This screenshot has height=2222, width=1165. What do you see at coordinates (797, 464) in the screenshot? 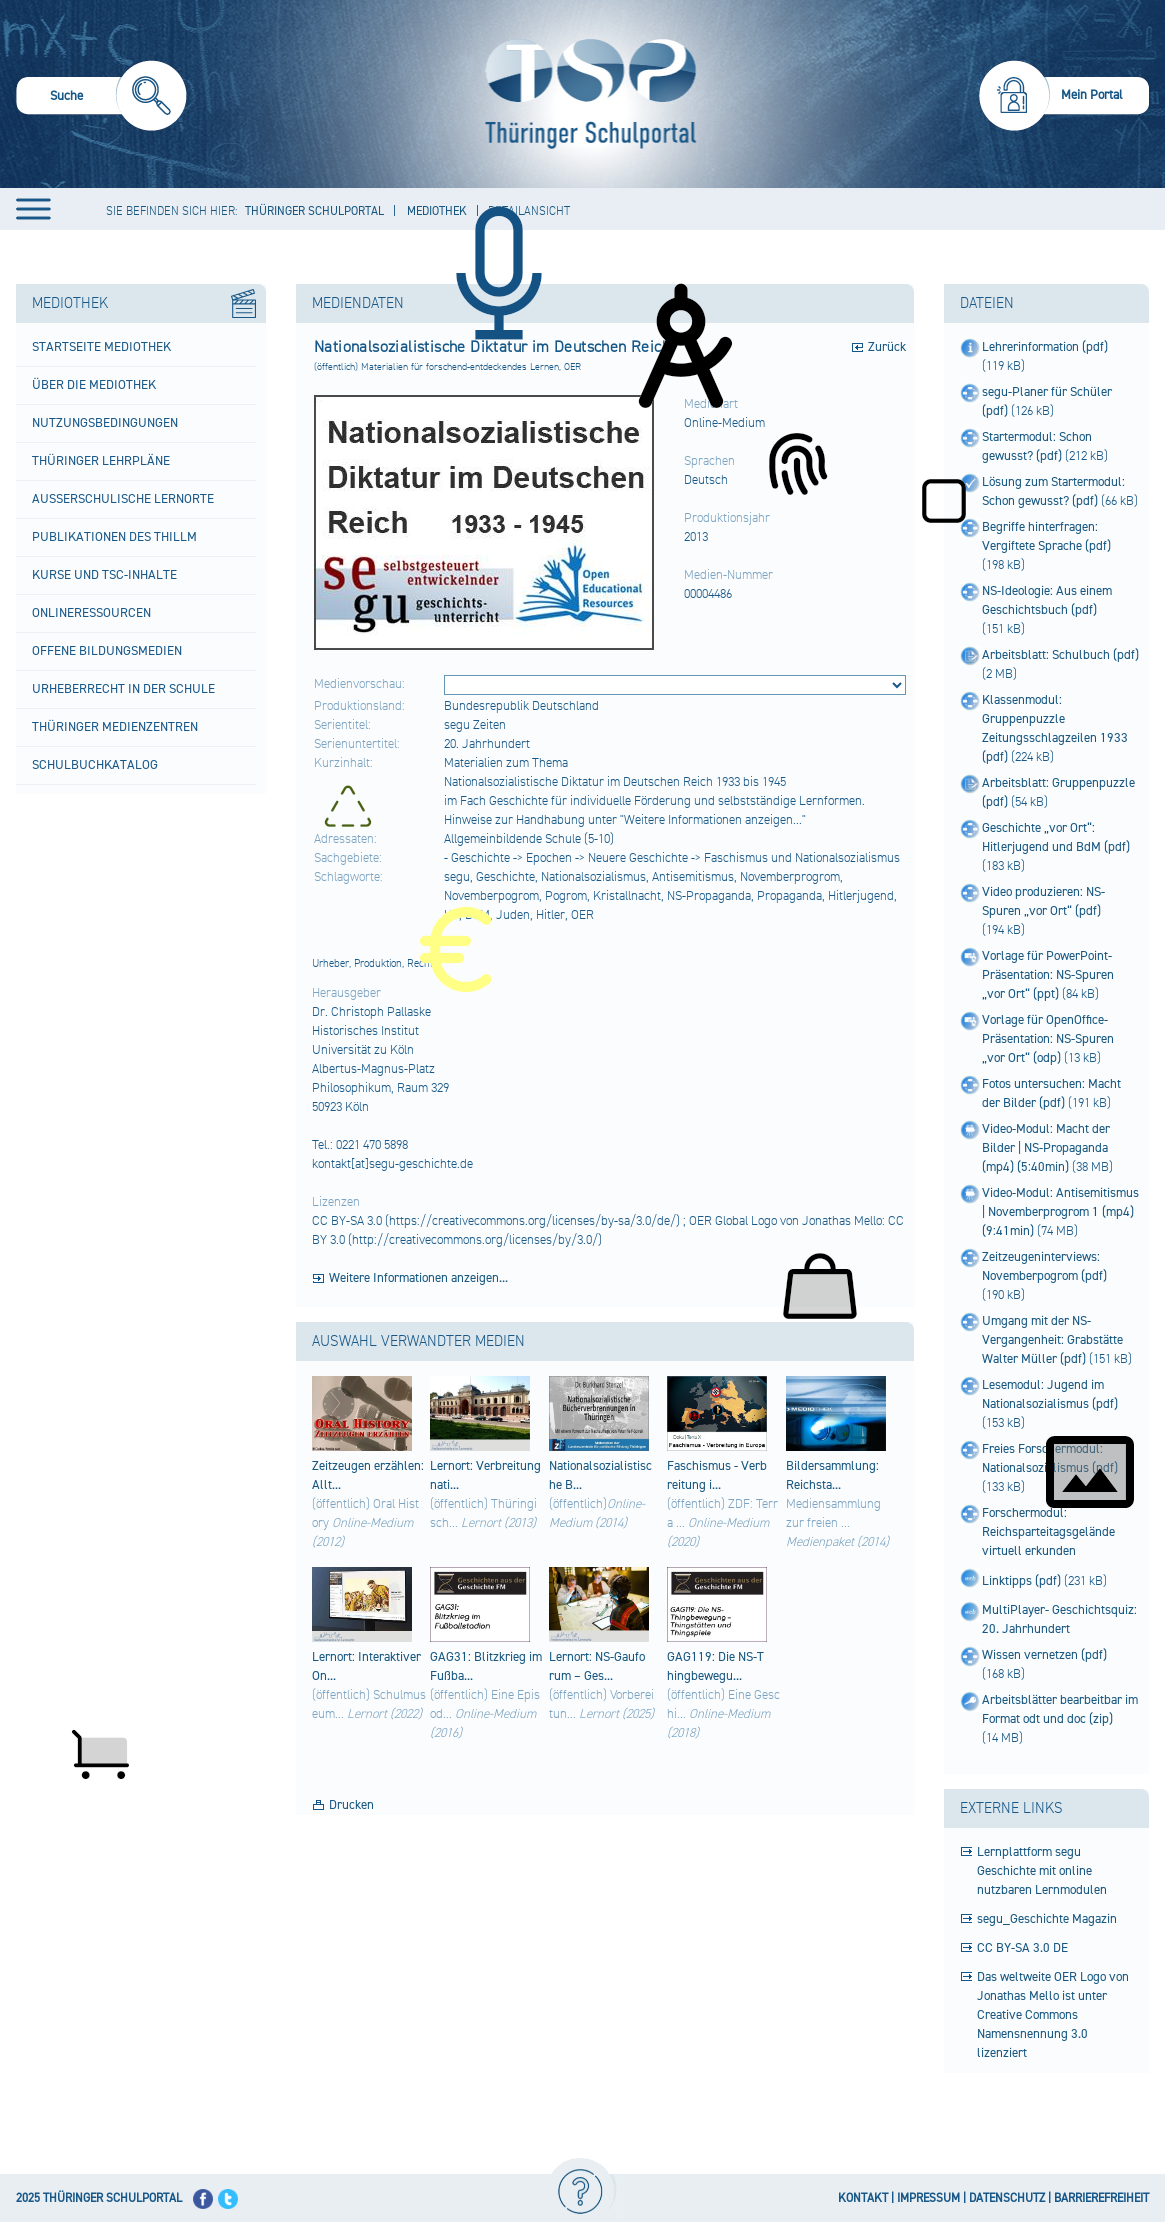
I see `enable biometric authentication` at bounding box center [797, 464].